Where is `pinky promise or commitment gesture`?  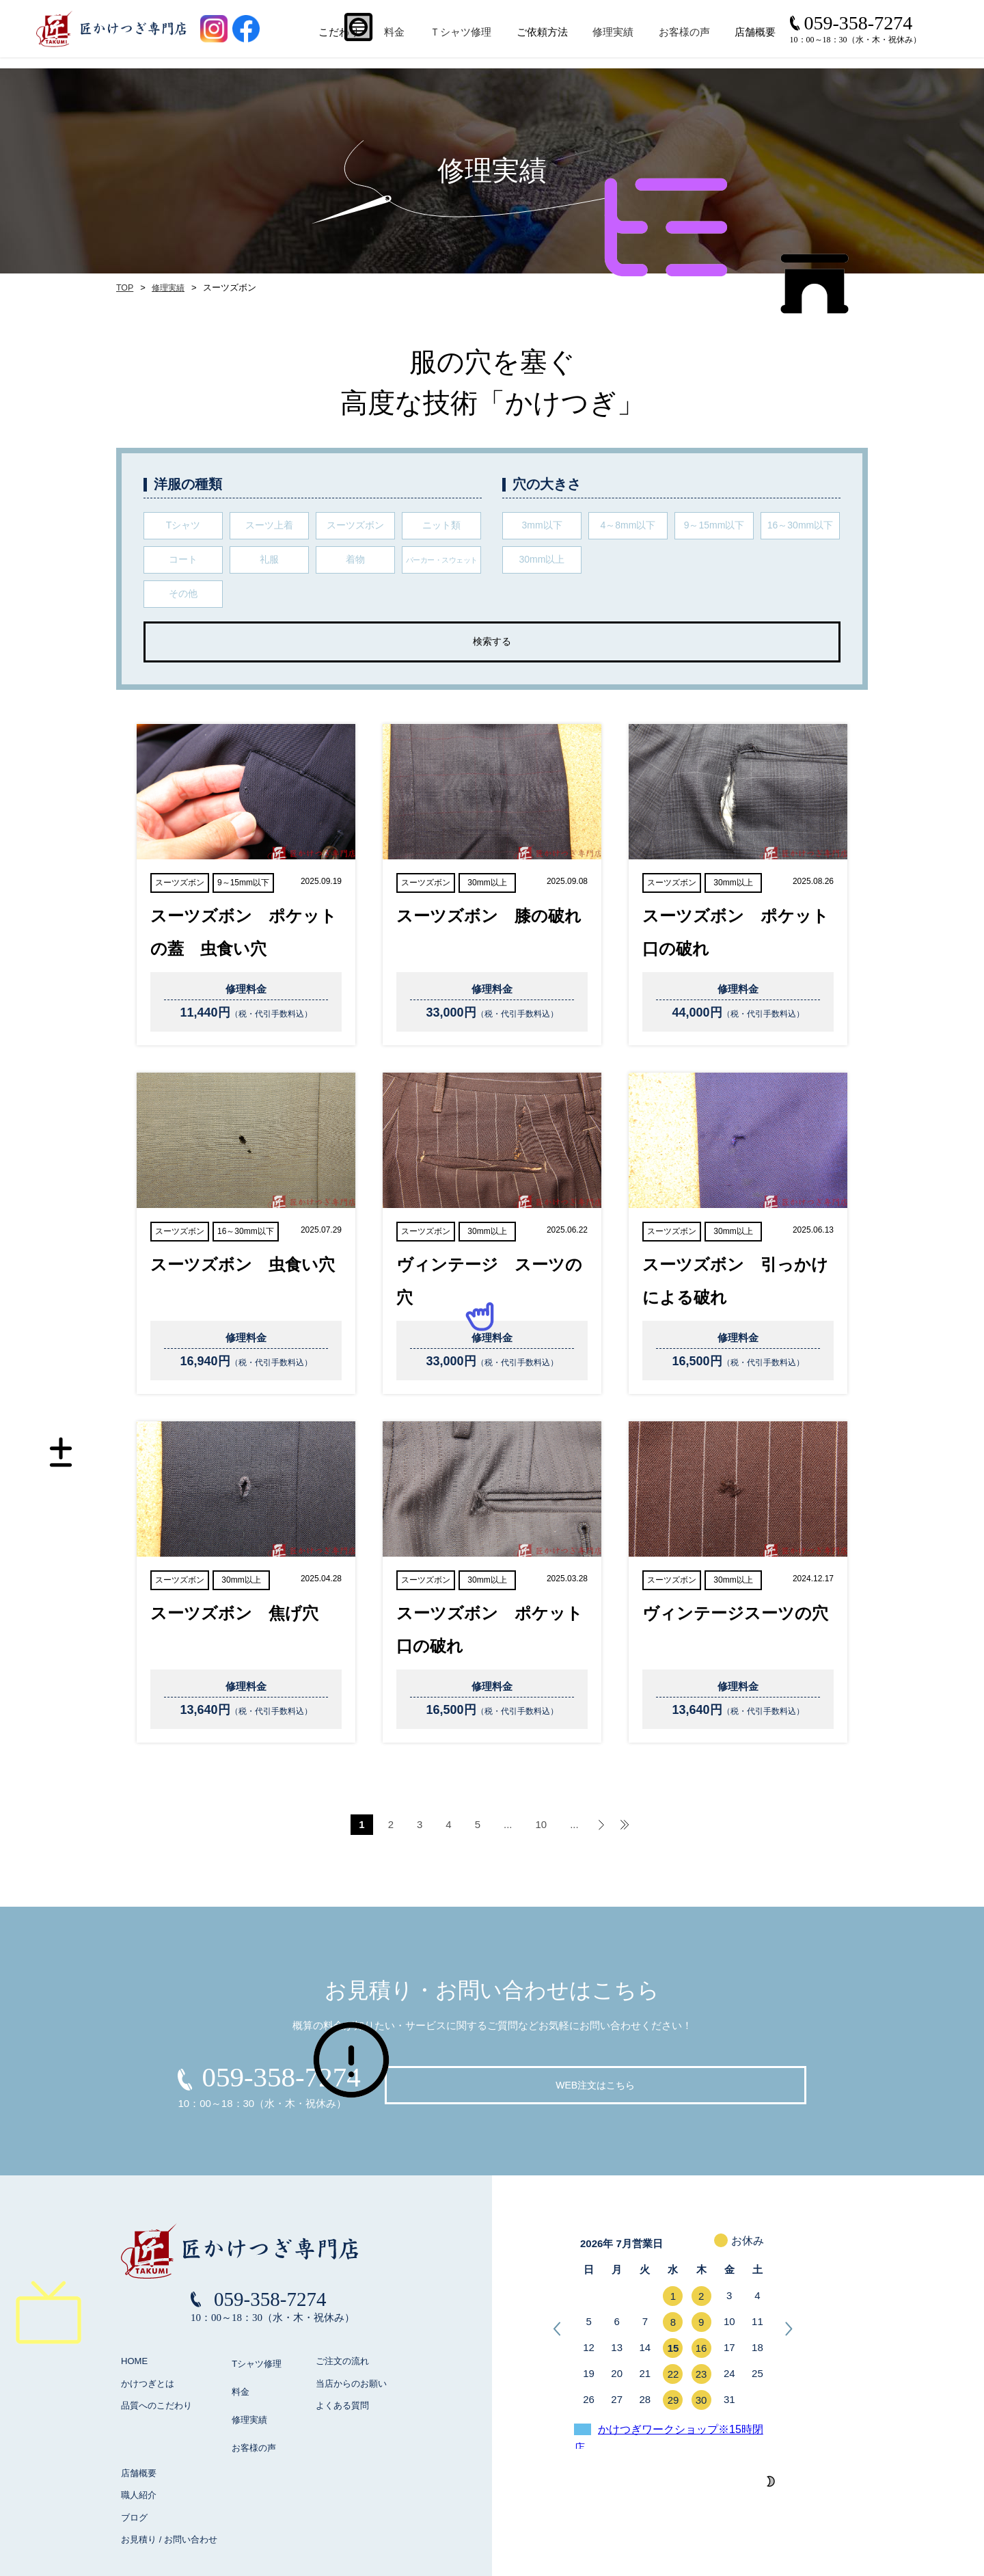
pinky promise or commitment gesture is located at coordinates (480, 1314).